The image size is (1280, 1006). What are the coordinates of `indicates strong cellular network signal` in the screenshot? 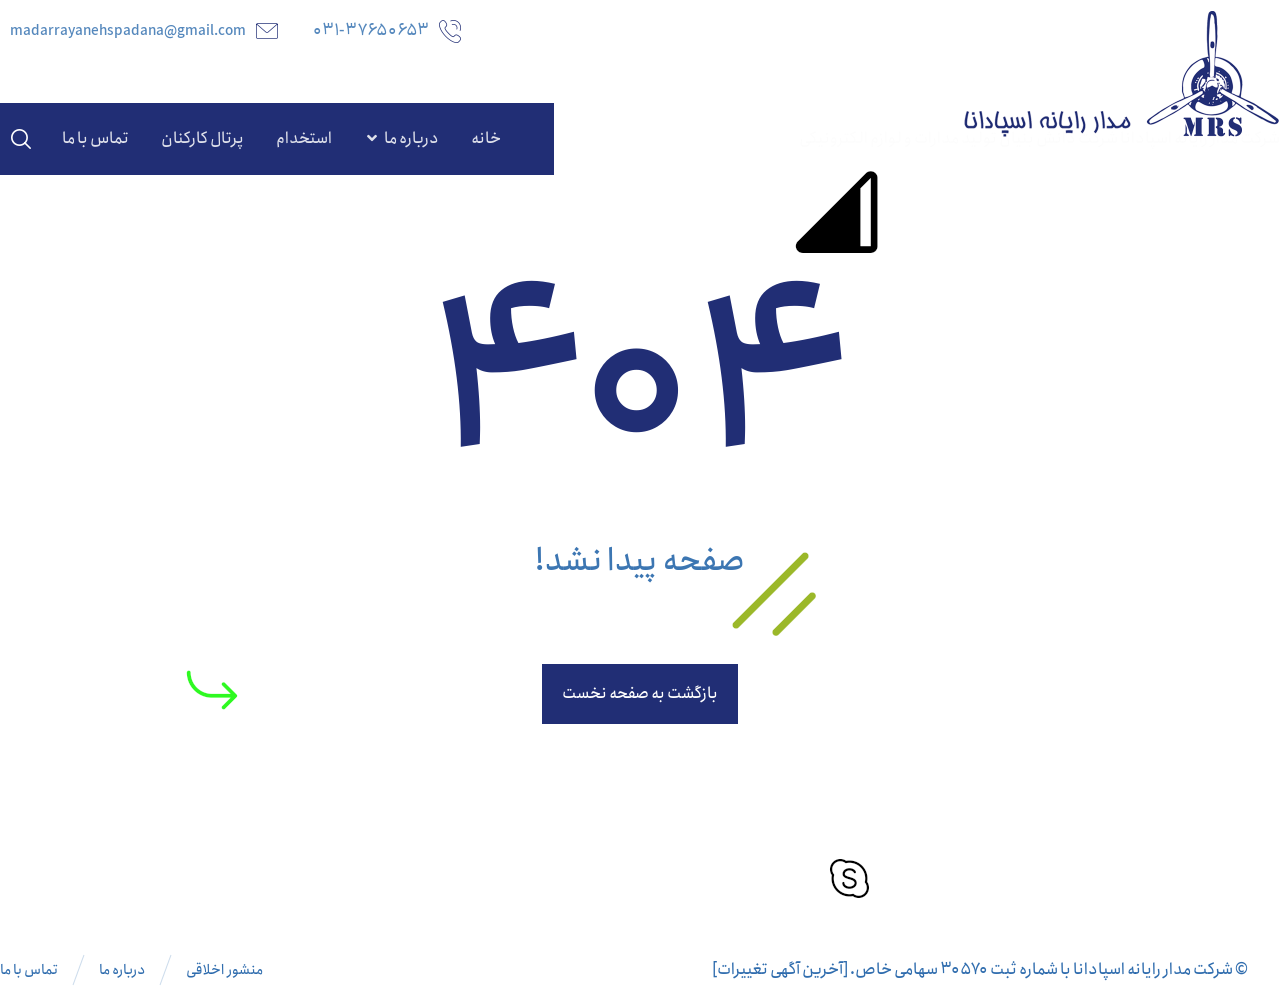 It's located at (843, 215).